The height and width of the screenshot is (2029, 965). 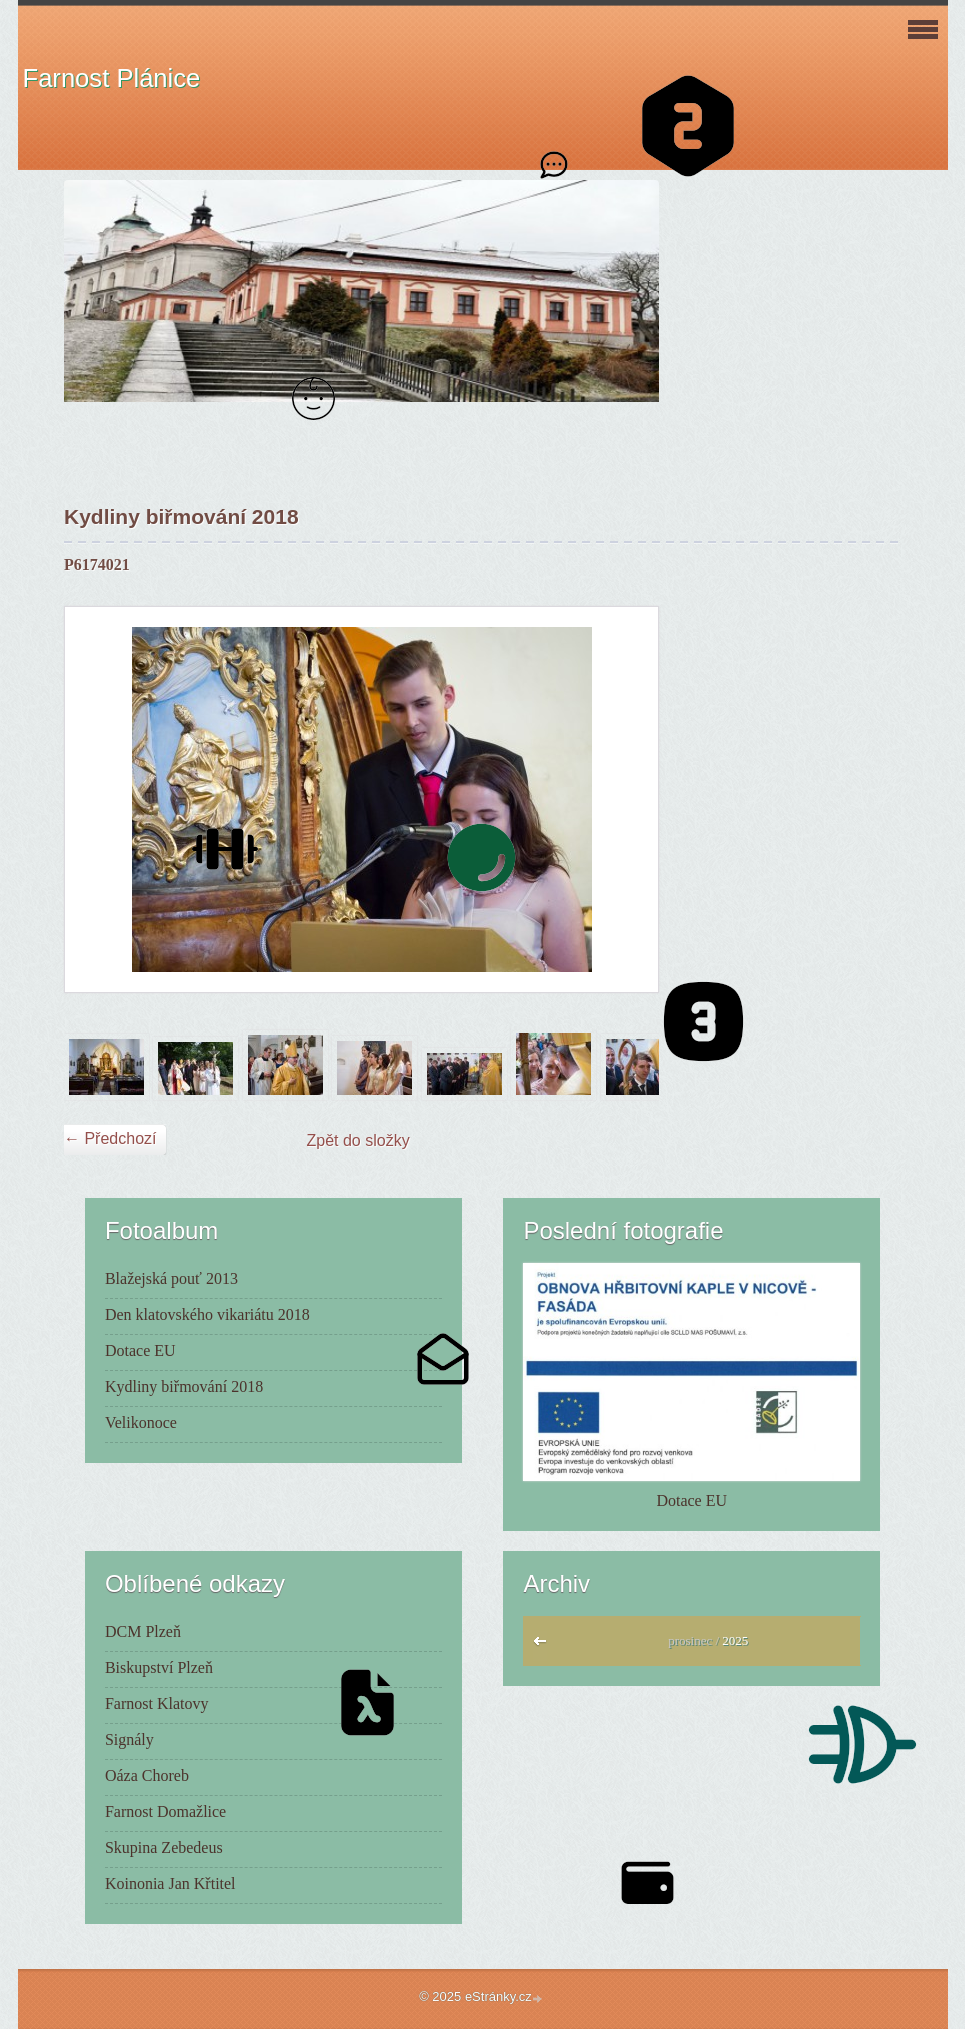 I want to click on access workout or fitness features, so click(x=225, y=849).